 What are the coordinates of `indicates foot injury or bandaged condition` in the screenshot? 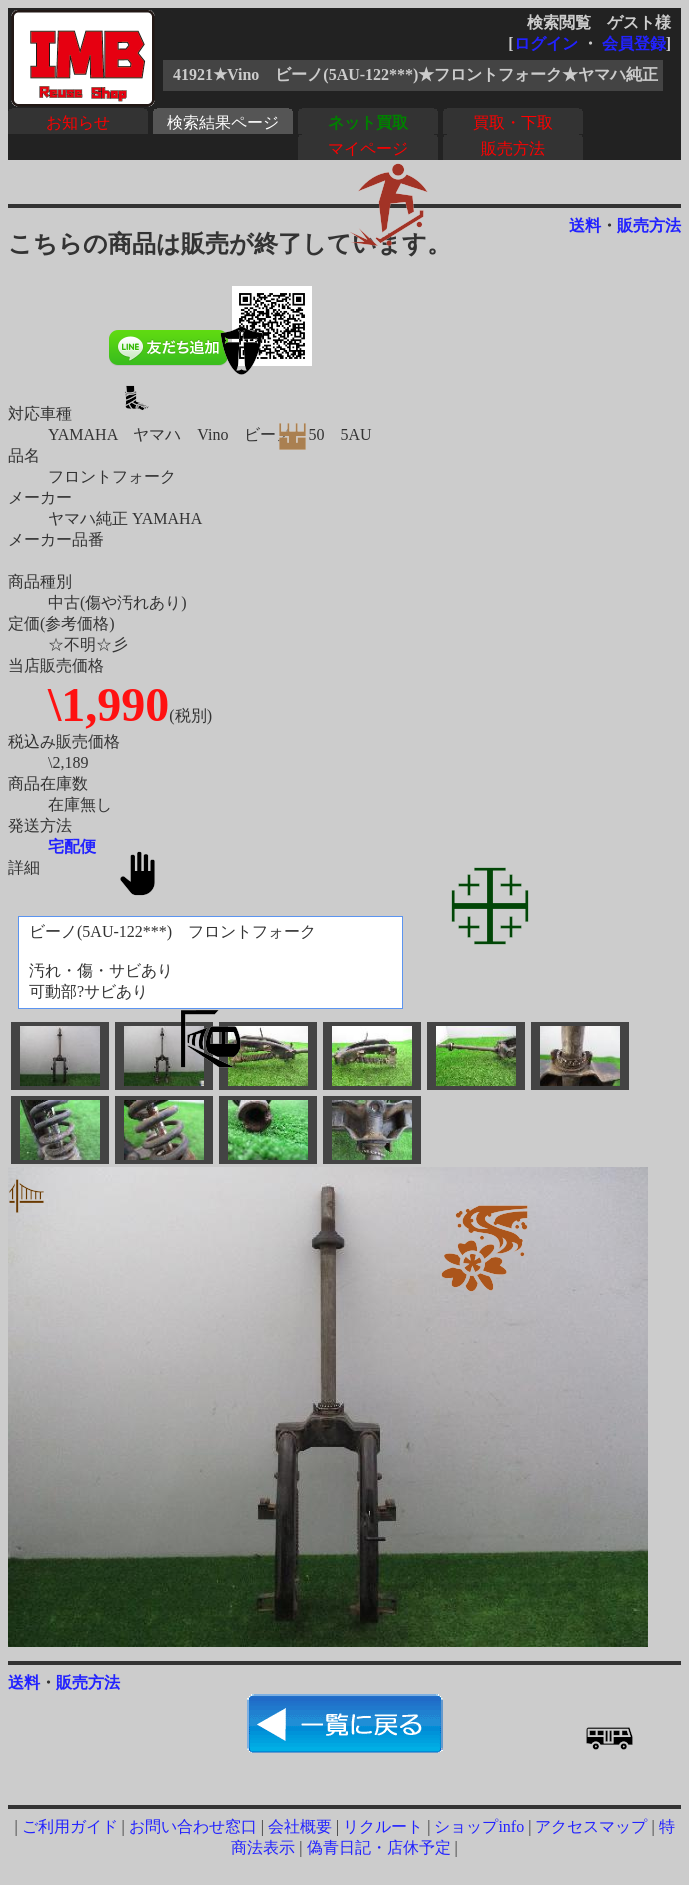 It's located at (137, 398).